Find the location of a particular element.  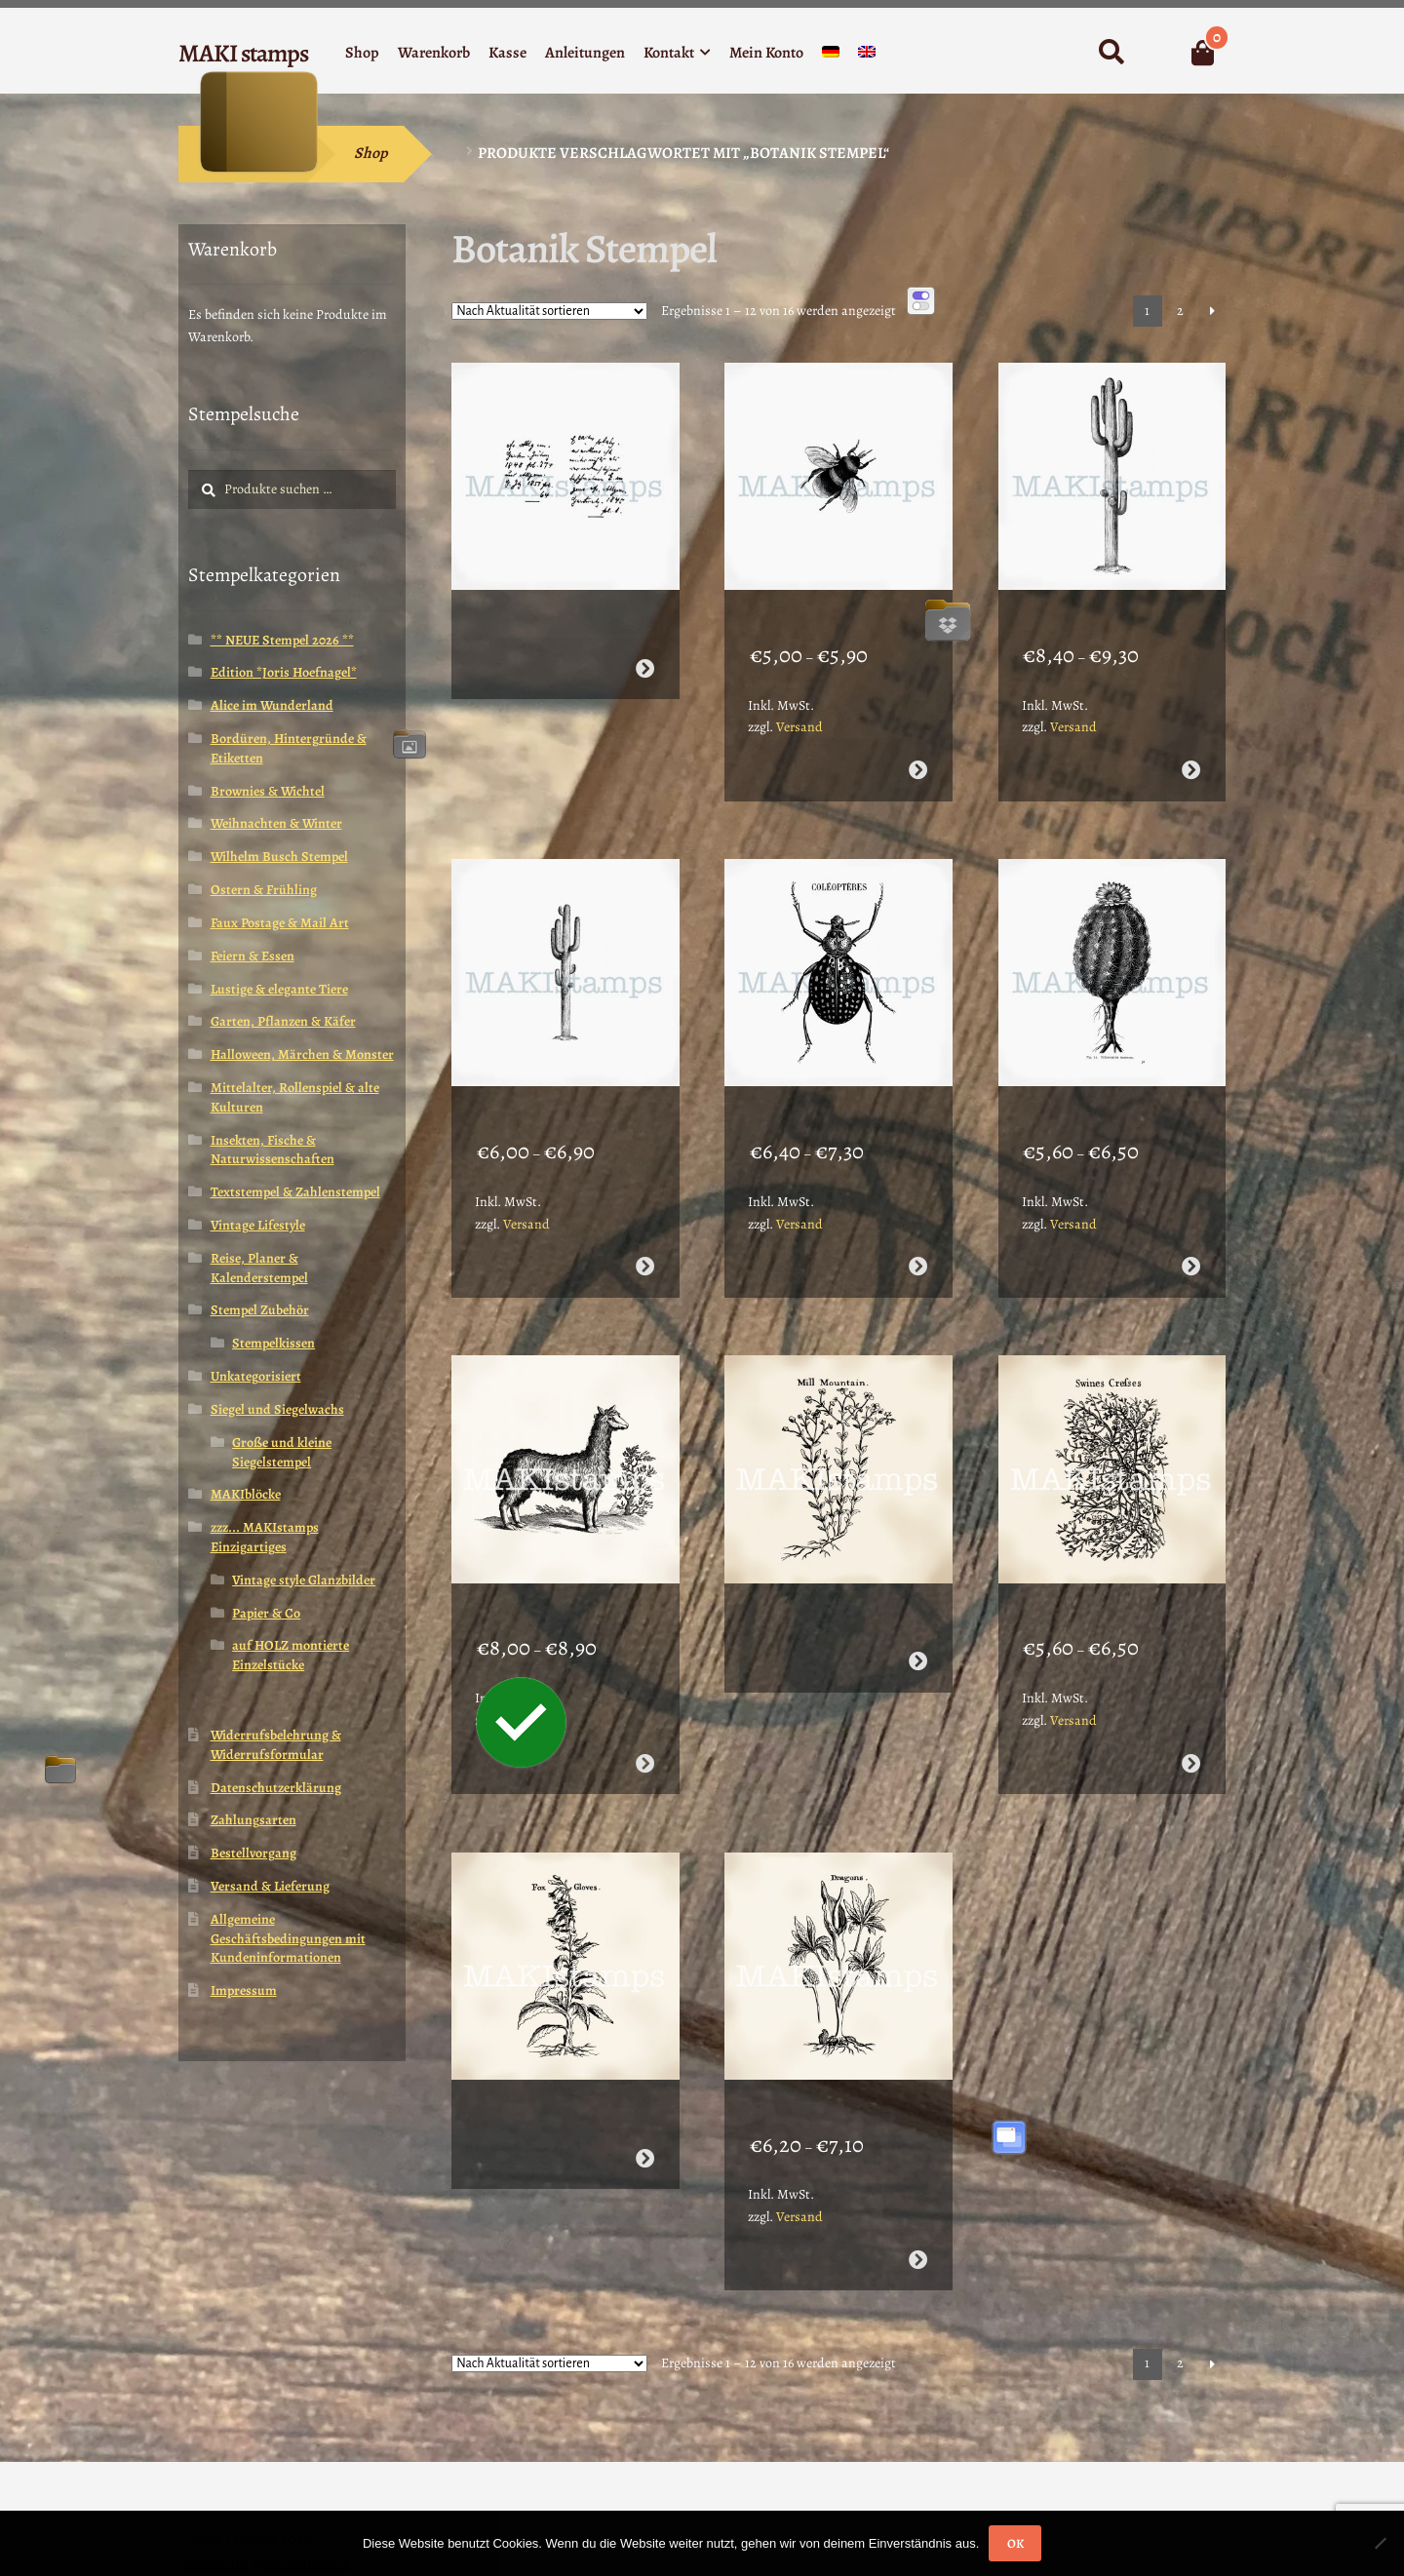

confirm or accept an action is located at coordinates (521, 1722).